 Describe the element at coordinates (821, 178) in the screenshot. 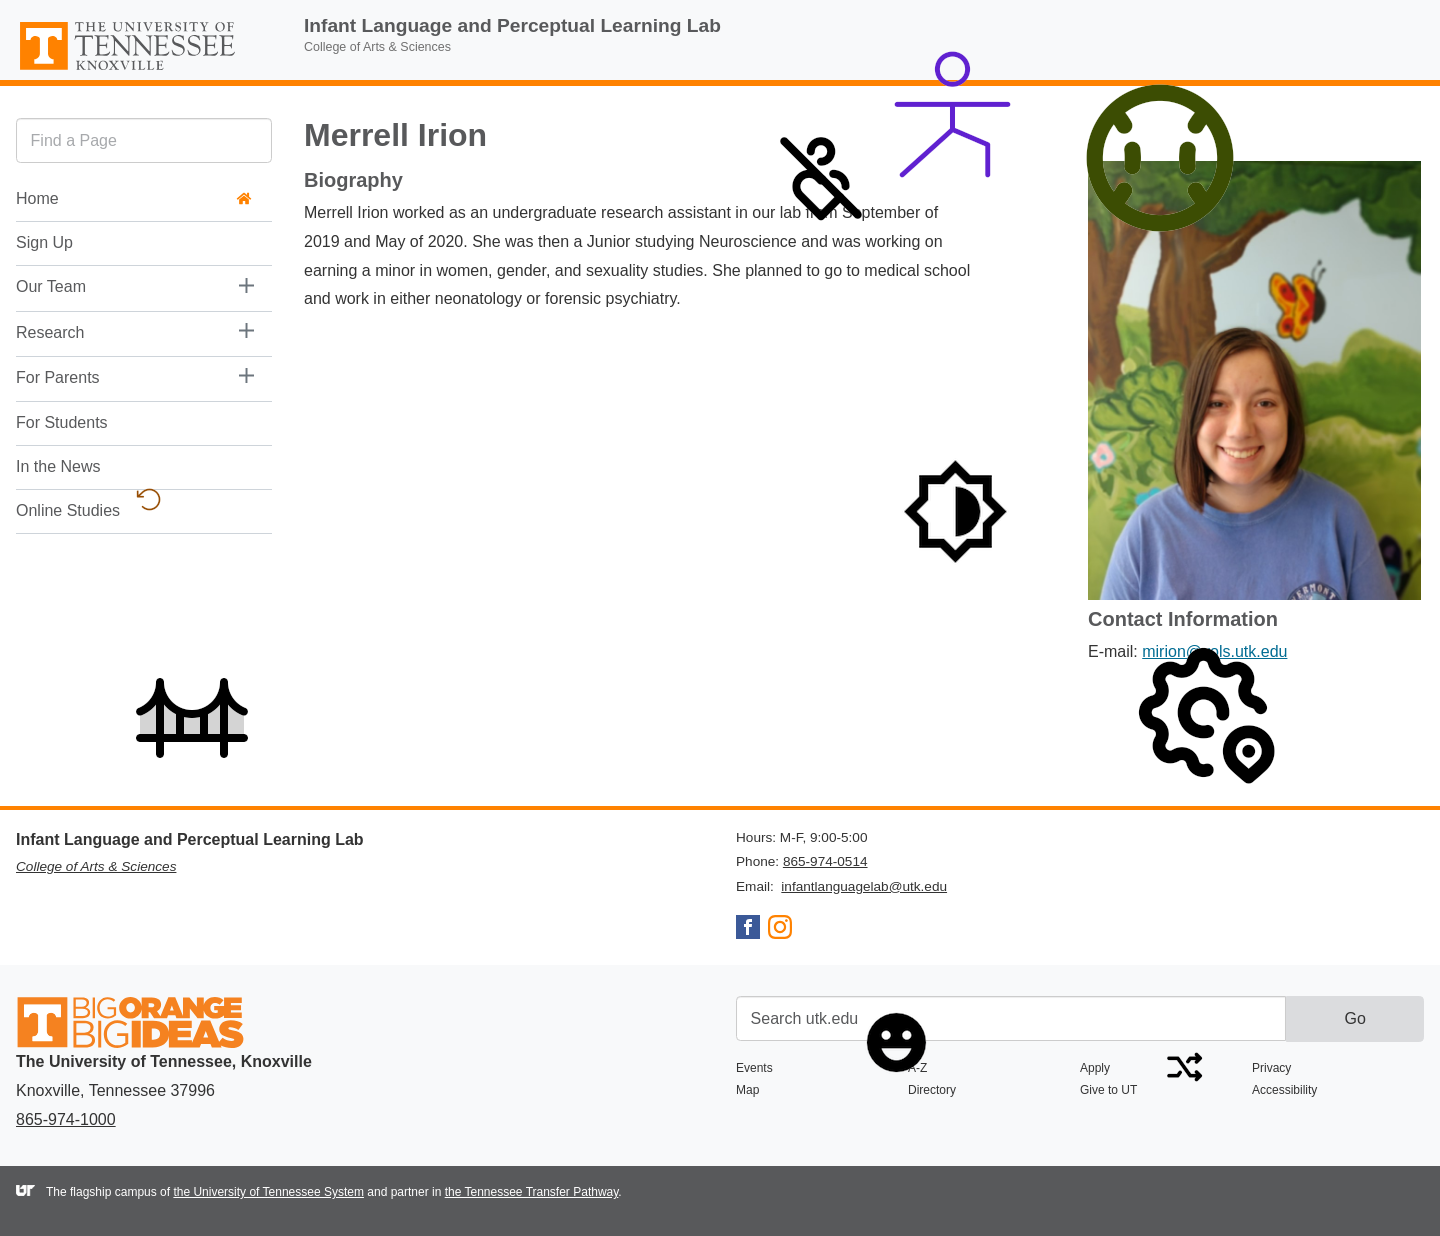

I see `disable empathy or emotional response features` at that location.